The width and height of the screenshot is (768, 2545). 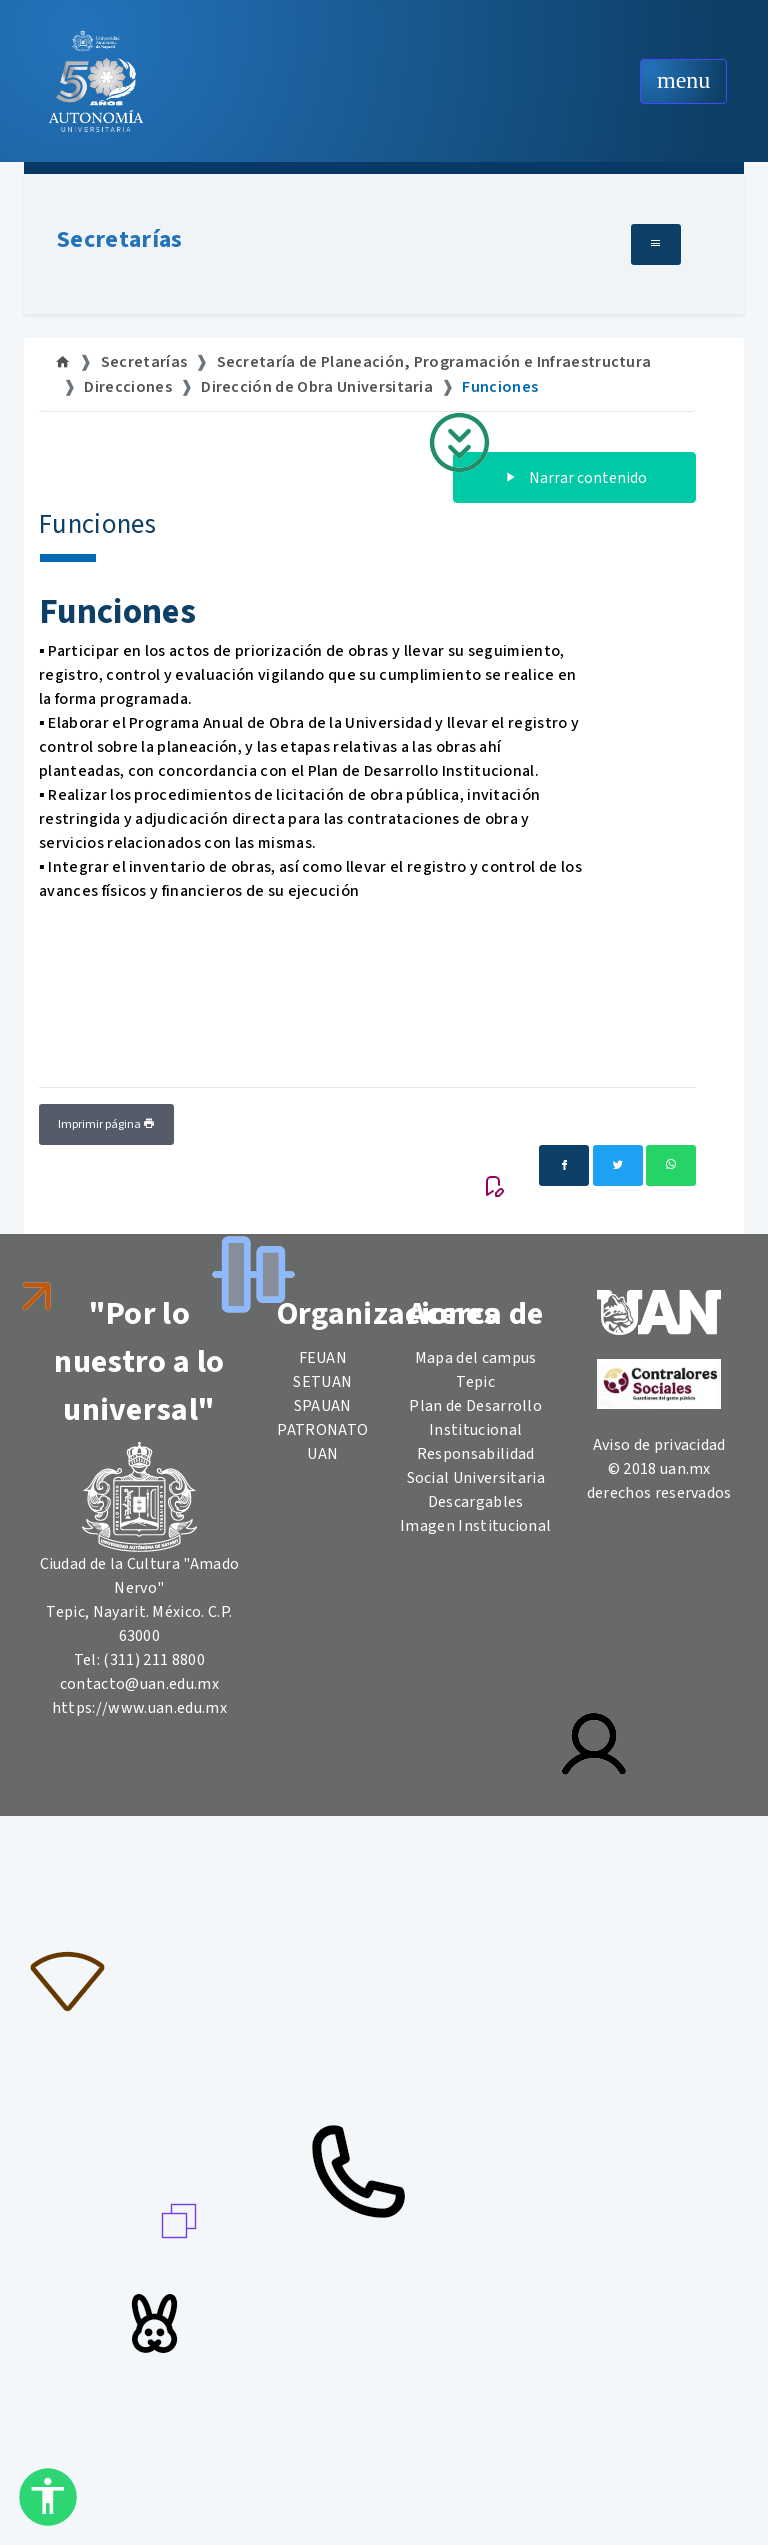 I want to click on copy to clipboard, so click(x=179, y=2221).